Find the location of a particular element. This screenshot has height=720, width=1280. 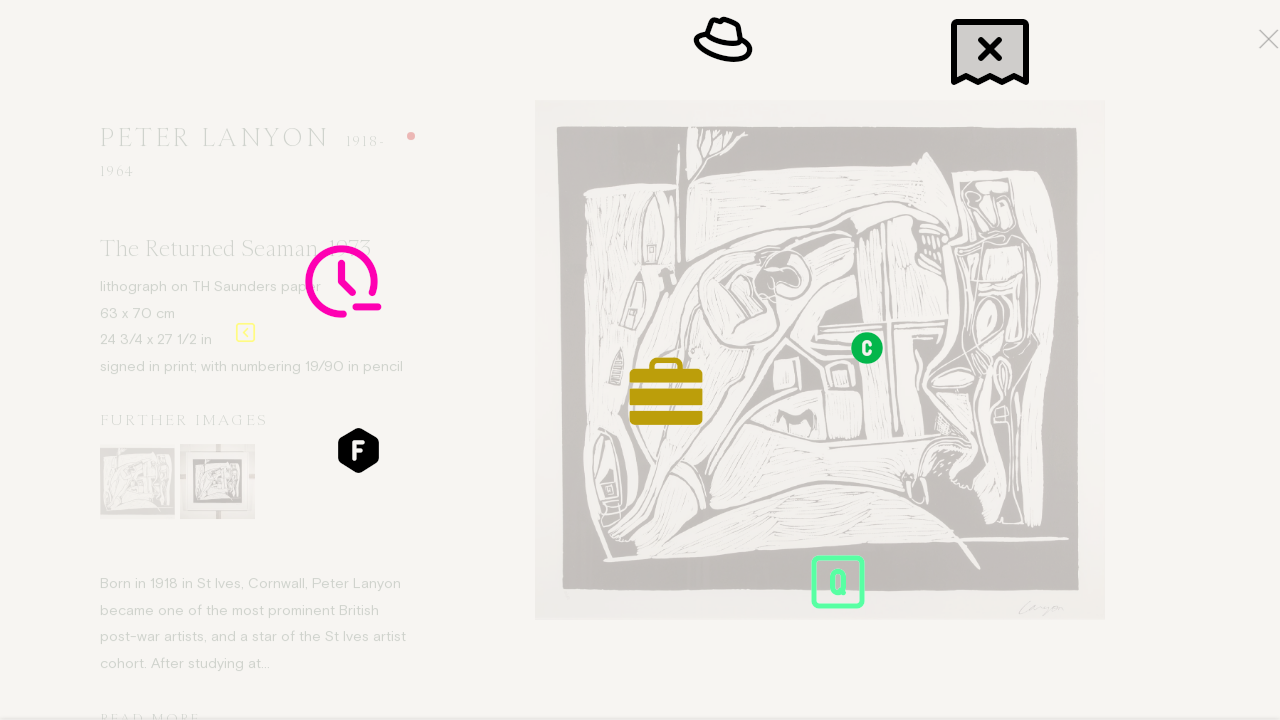

represents the letter Q in a keyboard or text input is located at coordinates (838, 582).